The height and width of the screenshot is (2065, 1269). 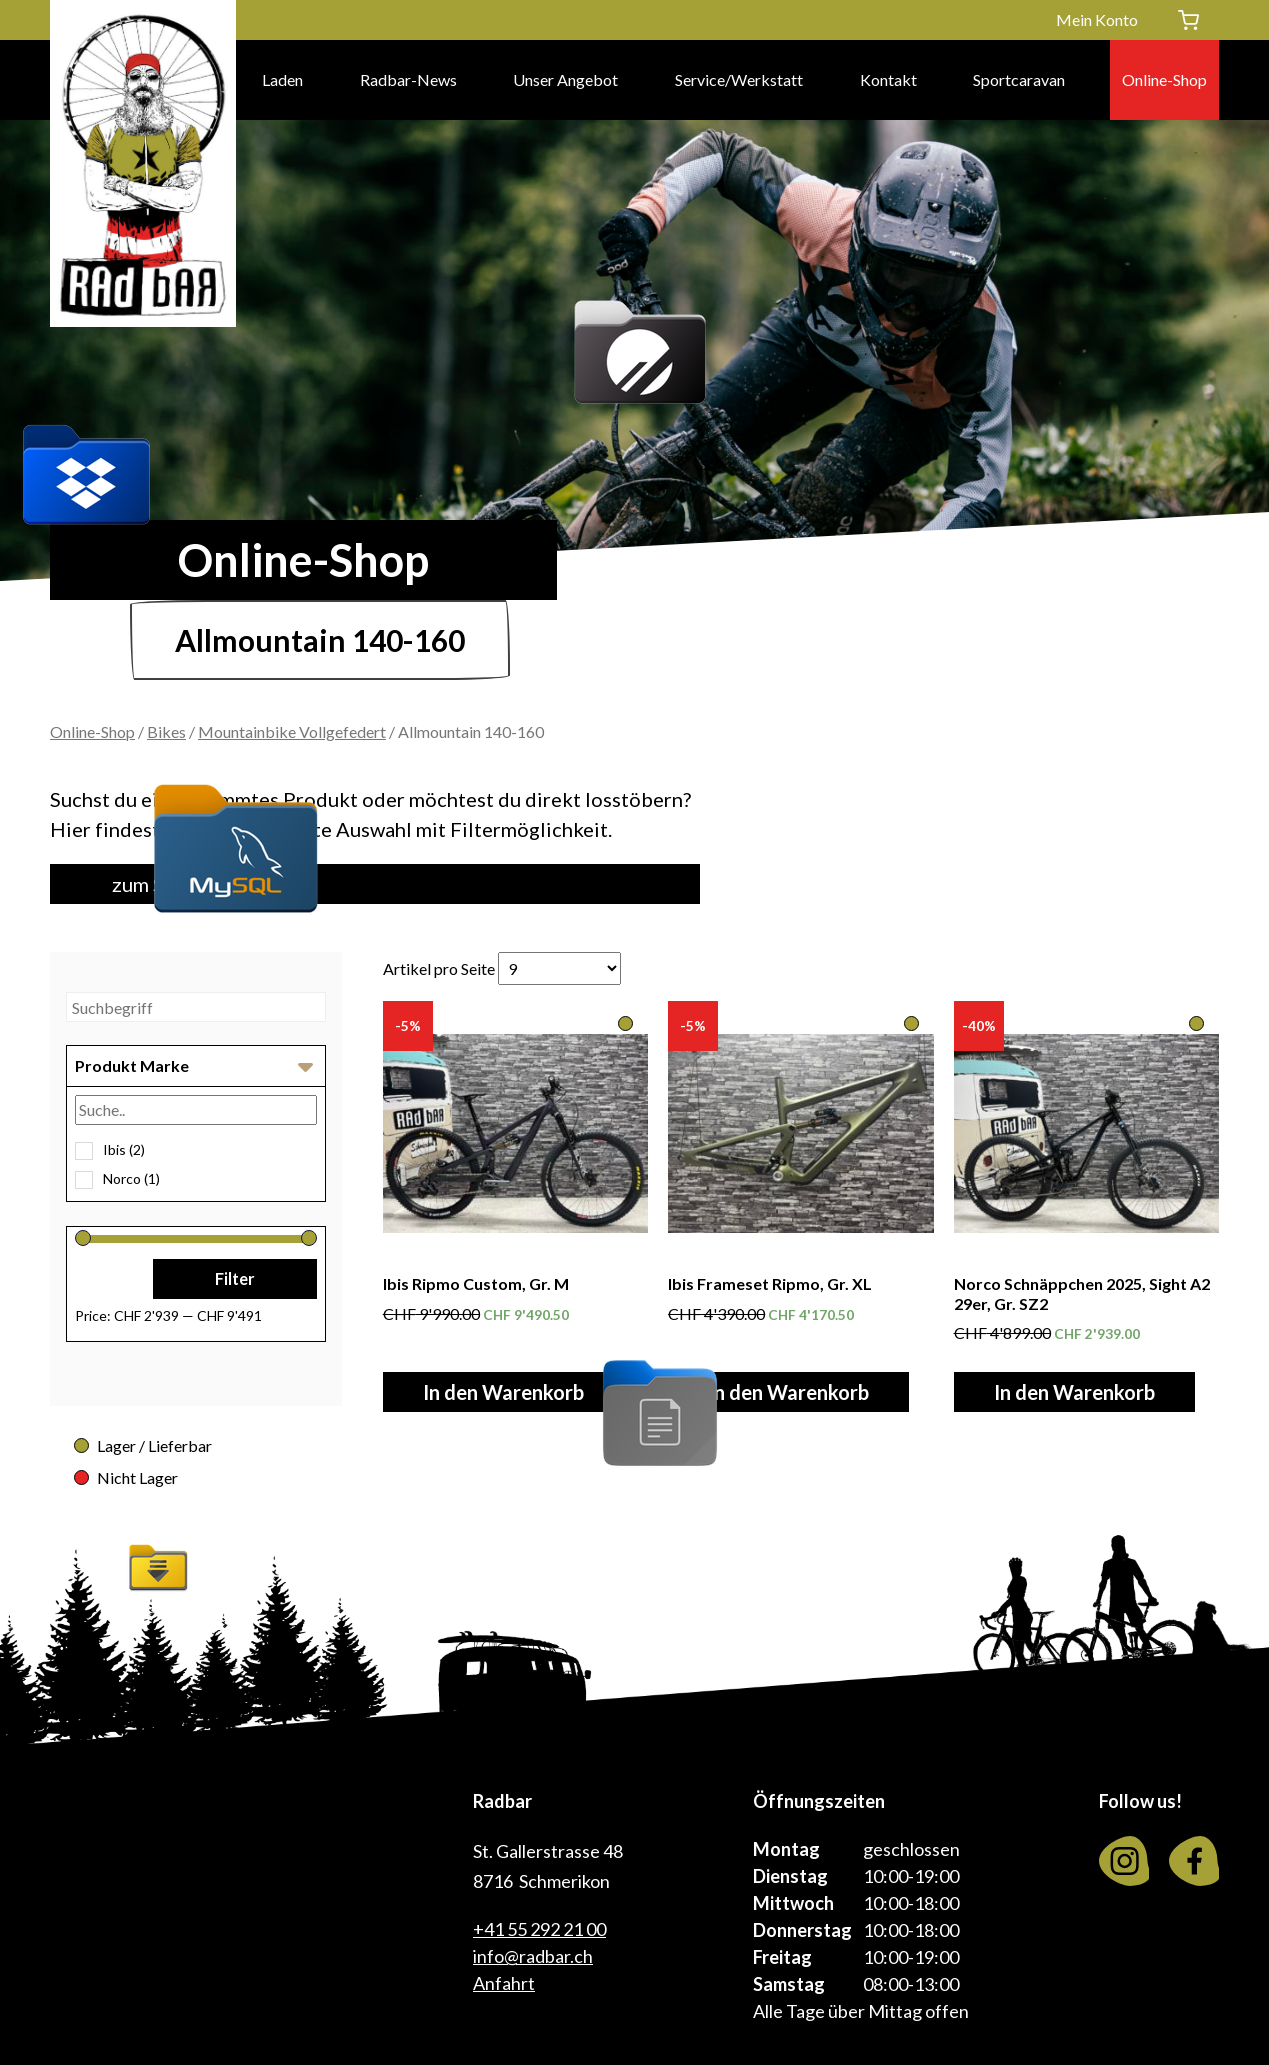 What do you see at coordinates (235, 853) in the screenshot?
I see `open mysql database files folder` at bounding box center [235, 853].